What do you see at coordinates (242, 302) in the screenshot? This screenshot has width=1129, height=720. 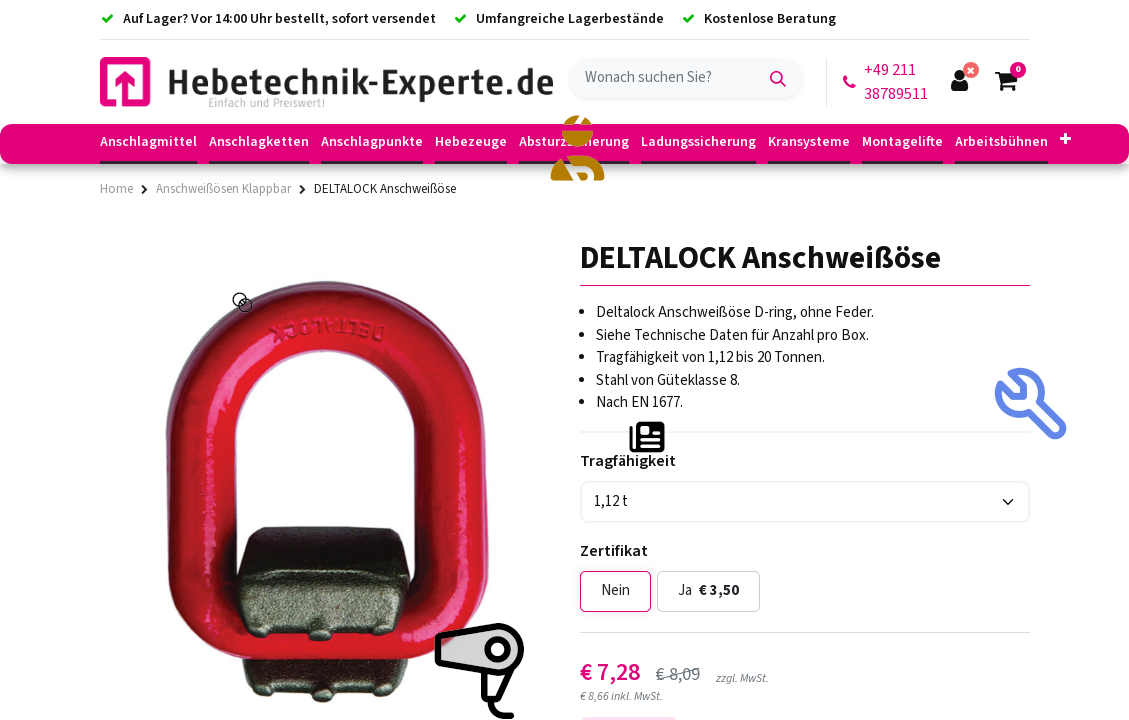 I see `apply intersection operation to selected shapes` at bounding box center [242, 302].